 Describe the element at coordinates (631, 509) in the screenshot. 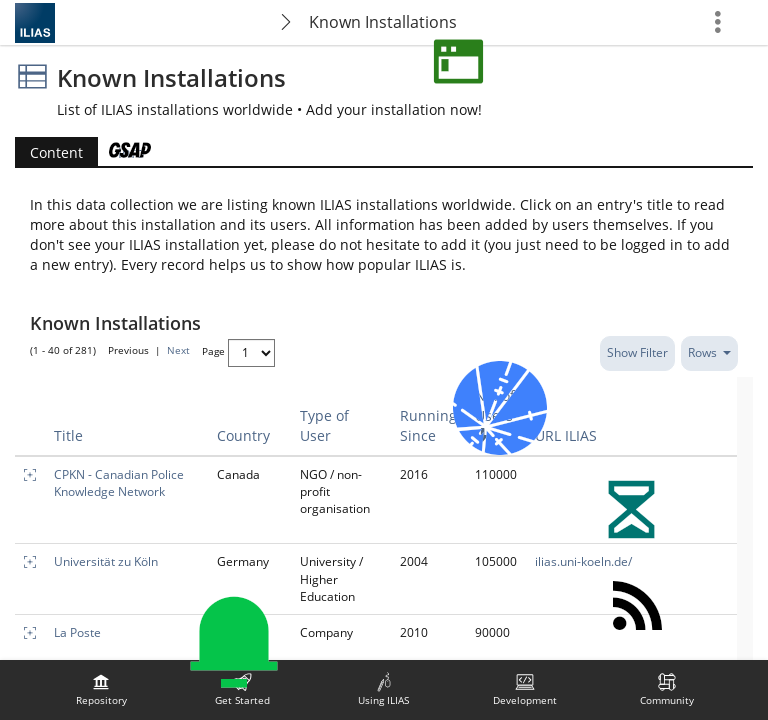

I see `indicates a process is in progress or loading` at that location.